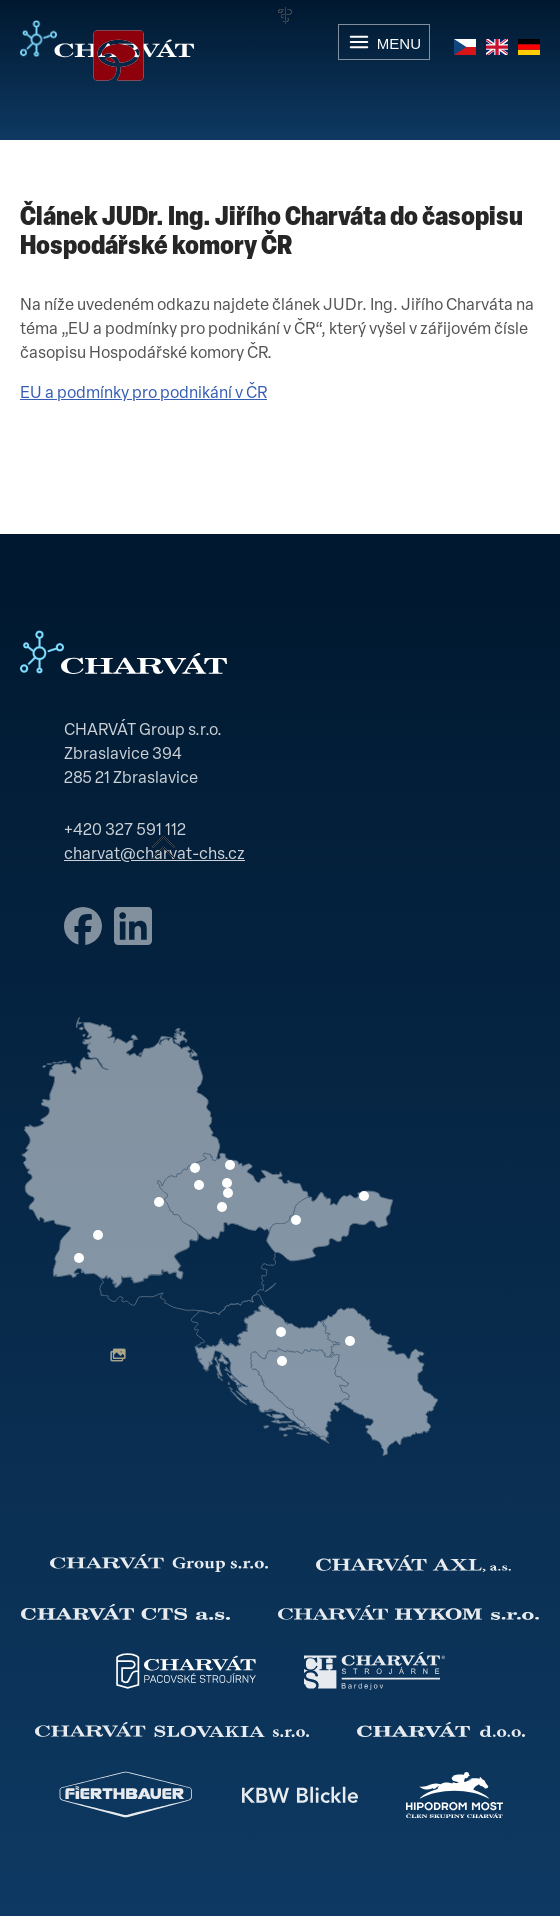 The width and height of the screenshot is (560, 1916). Describe the element at coordinates (118, 1355) in the screenshot. I see `view photo gallery or image library` at that location.